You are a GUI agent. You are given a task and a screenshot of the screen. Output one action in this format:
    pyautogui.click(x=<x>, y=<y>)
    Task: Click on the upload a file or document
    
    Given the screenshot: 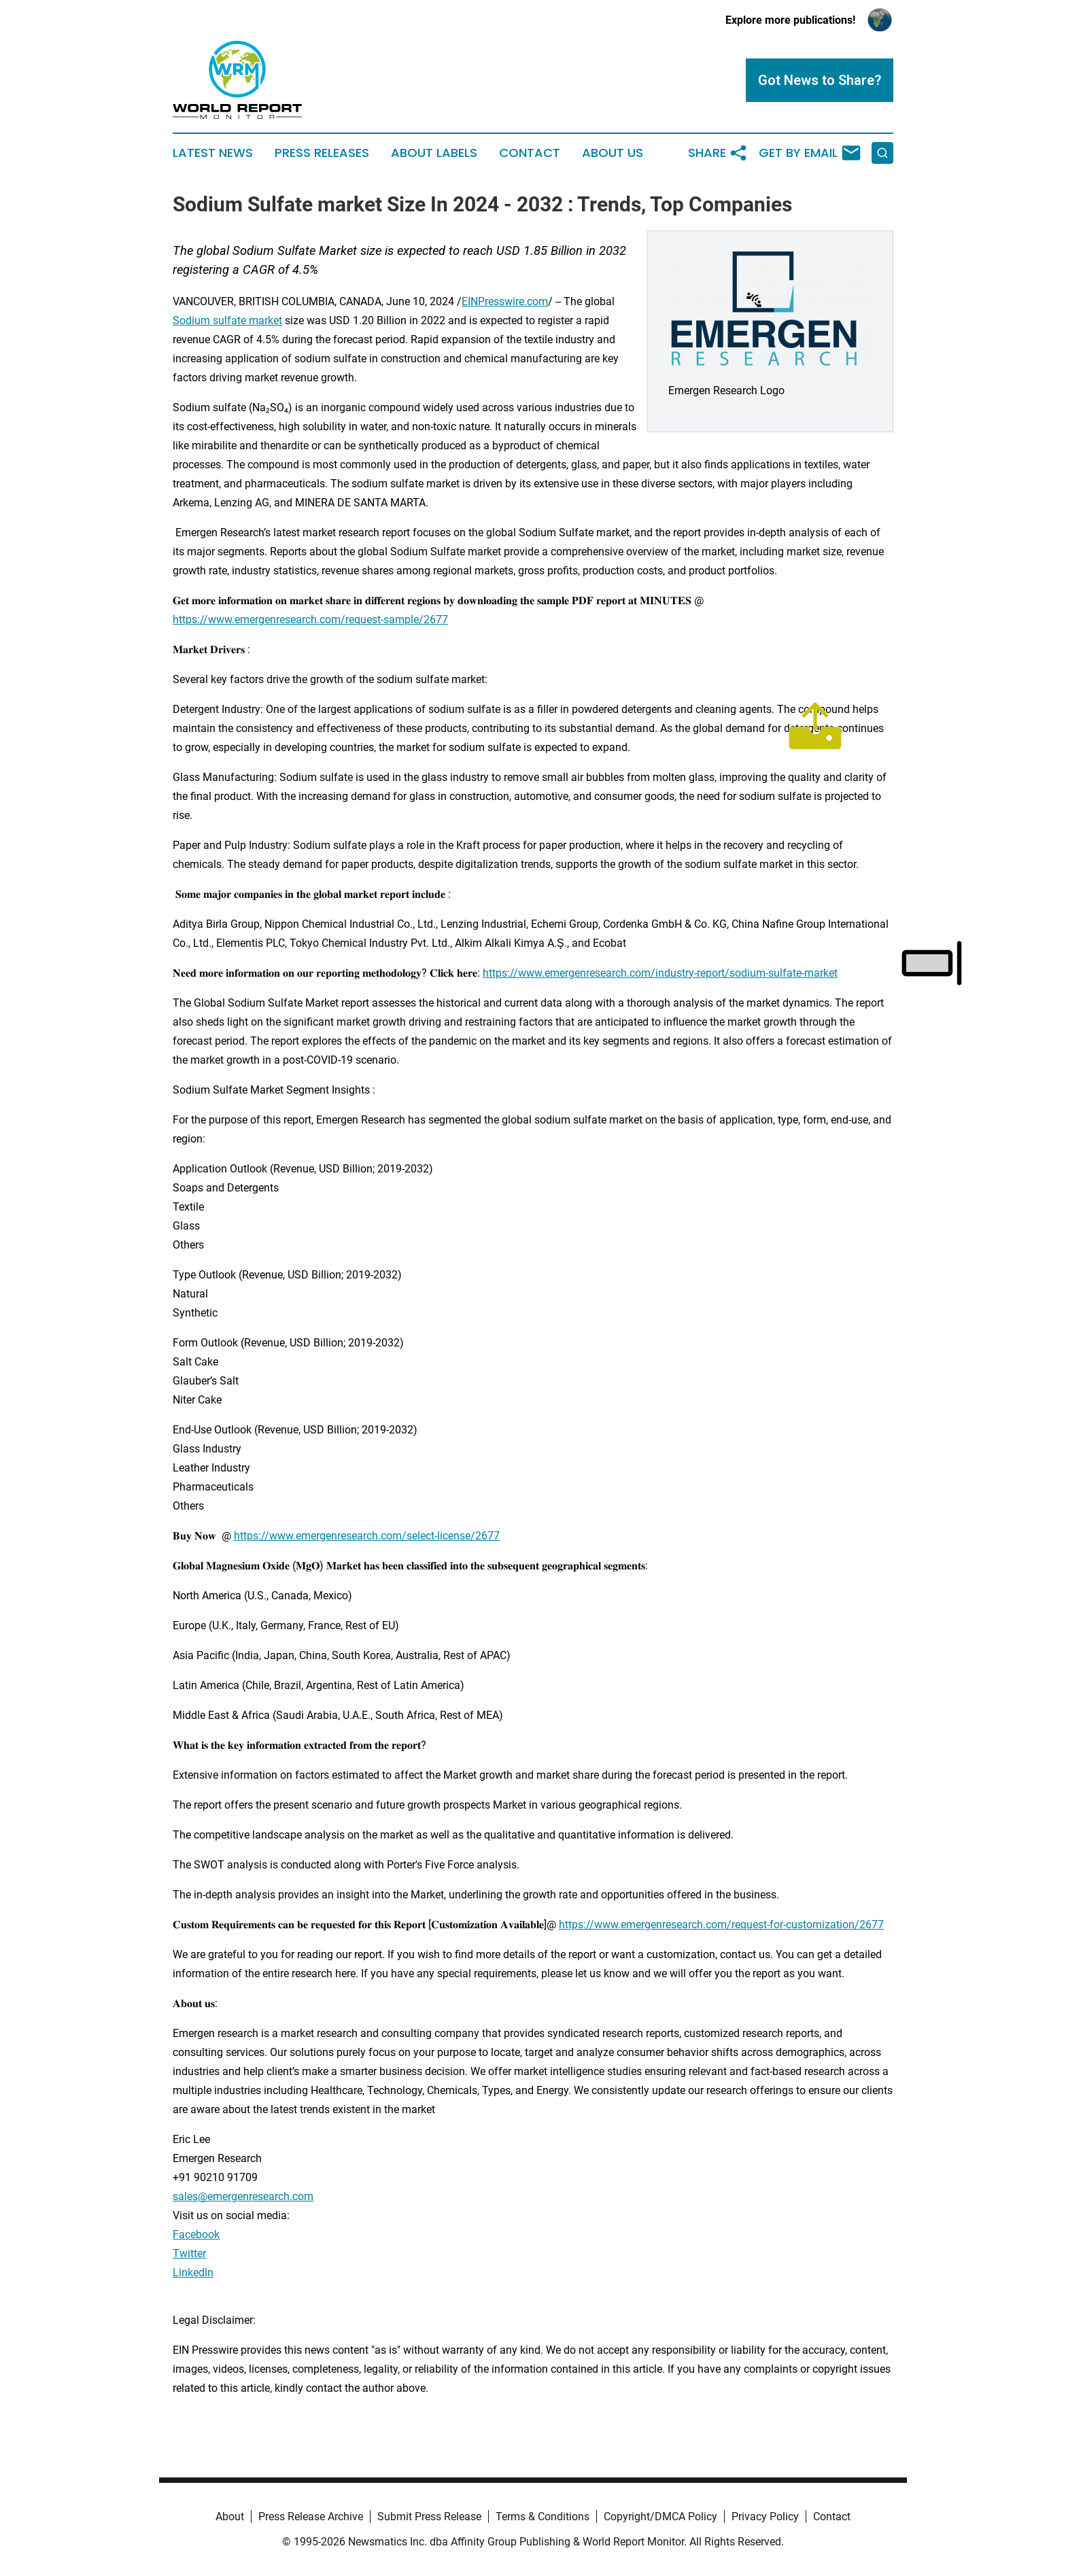 What is the action you would take?
    pyautogui.click(x=815, y=729)
    